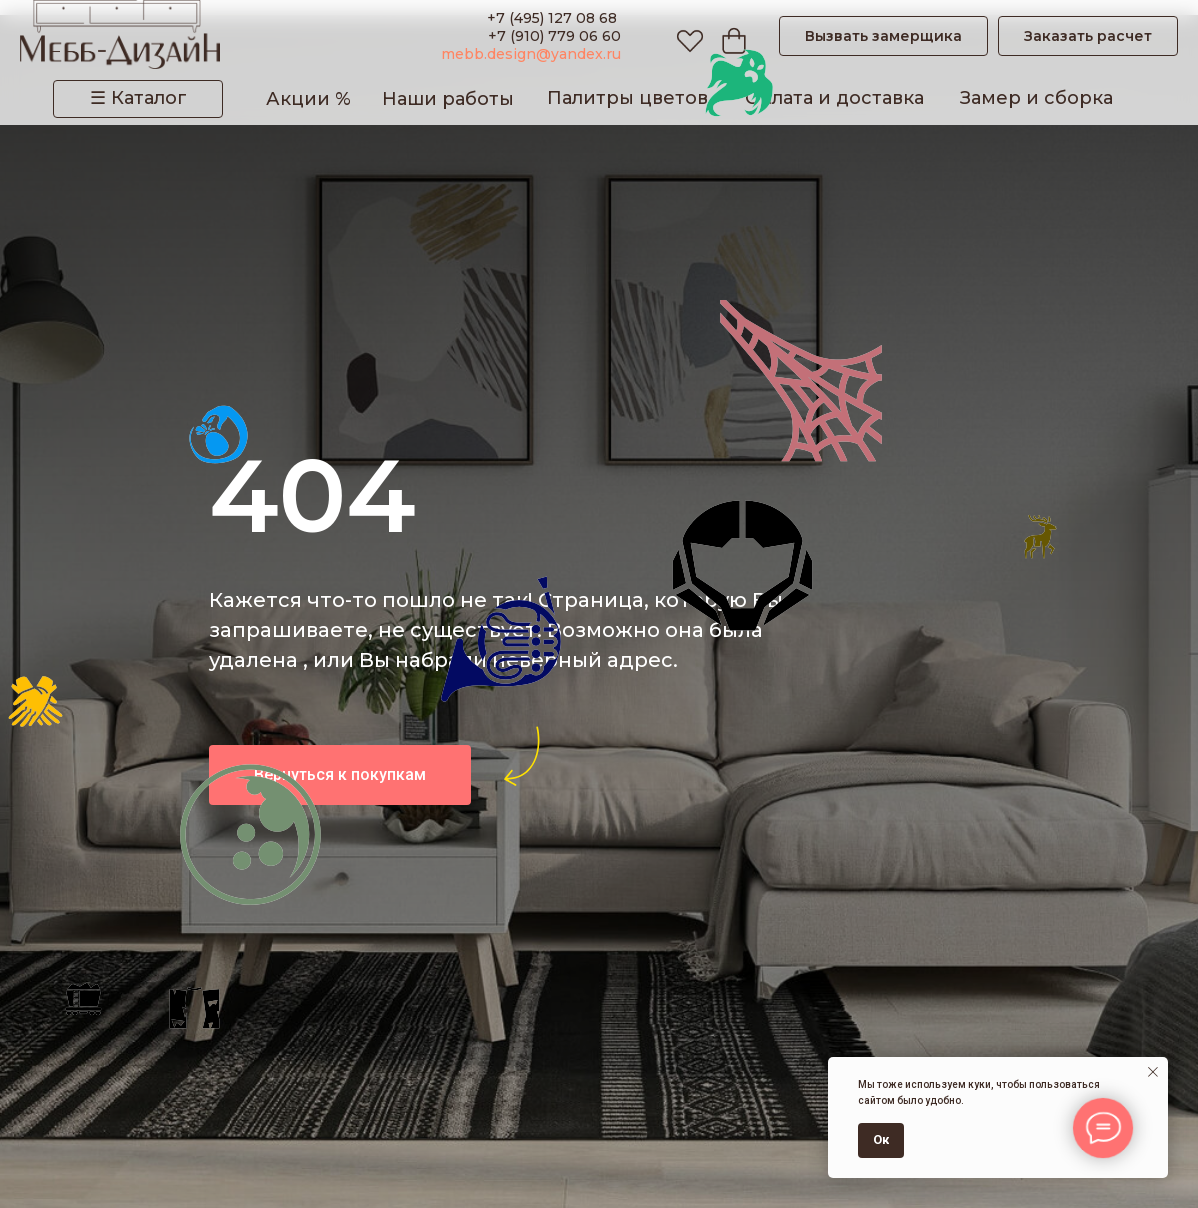  Describe the element at coordinates (1040, 536) in the screenshot. I see `wildlife or nature category indicator` at that location.